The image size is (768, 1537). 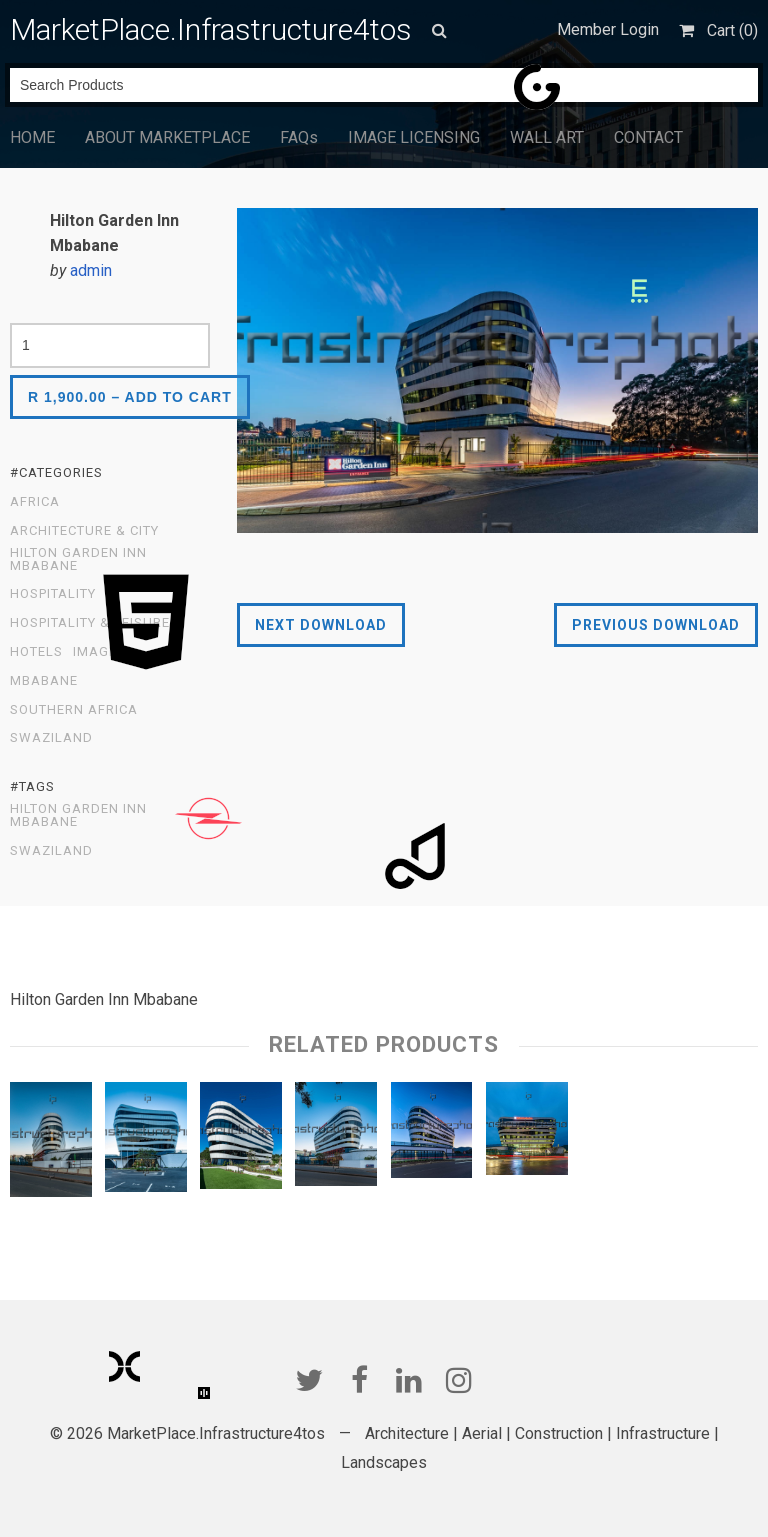 What do you see at coordinates (208, 818) in the screenshot?
I see `opel brand logo` at bounding box center [208, 818].